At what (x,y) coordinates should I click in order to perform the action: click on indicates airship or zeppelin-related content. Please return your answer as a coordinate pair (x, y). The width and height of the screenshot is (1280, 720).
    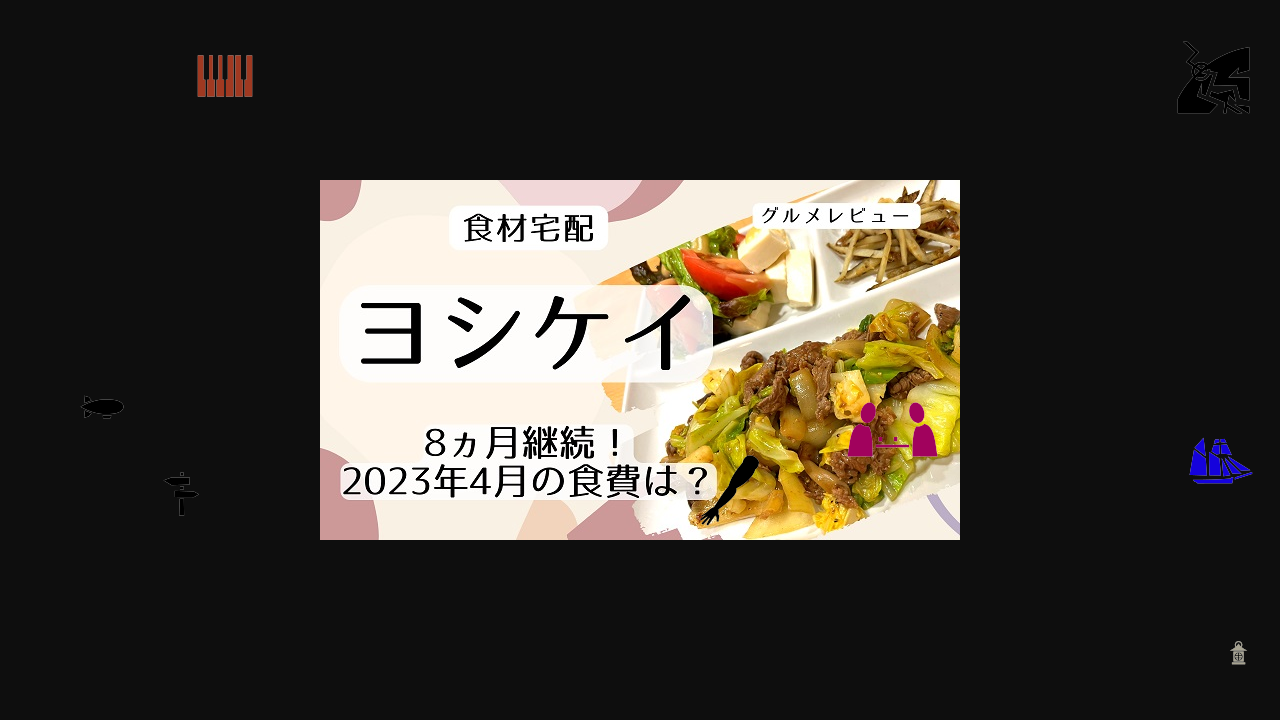
    Looking at the image, I should click on (102, 407).